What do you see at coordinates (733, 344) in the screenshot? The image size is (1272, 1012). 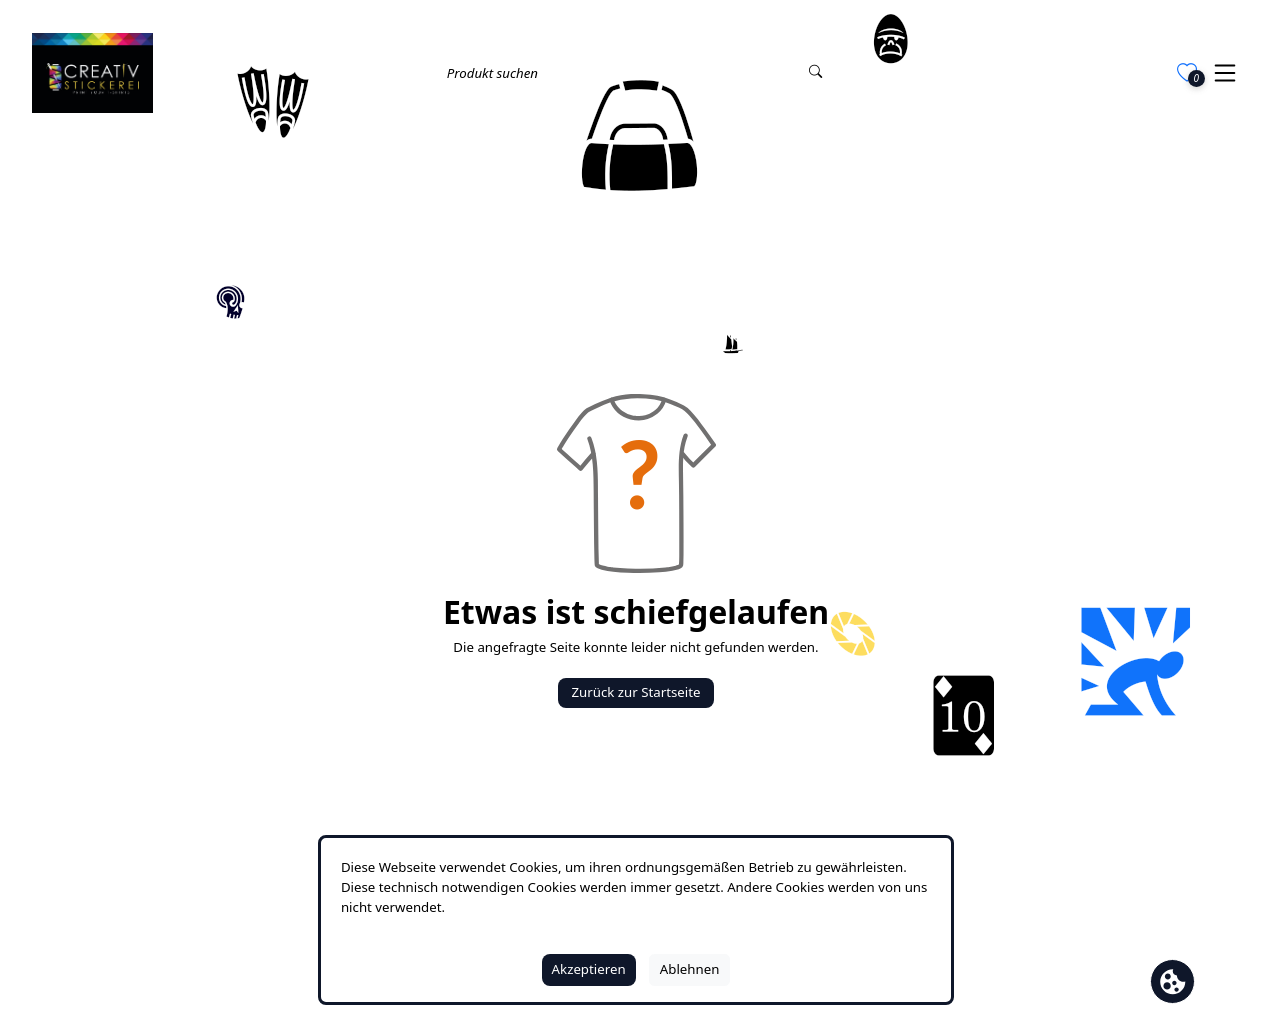 I see `select a sailing boat or nautical vessel` at bounding box center [733, 344].